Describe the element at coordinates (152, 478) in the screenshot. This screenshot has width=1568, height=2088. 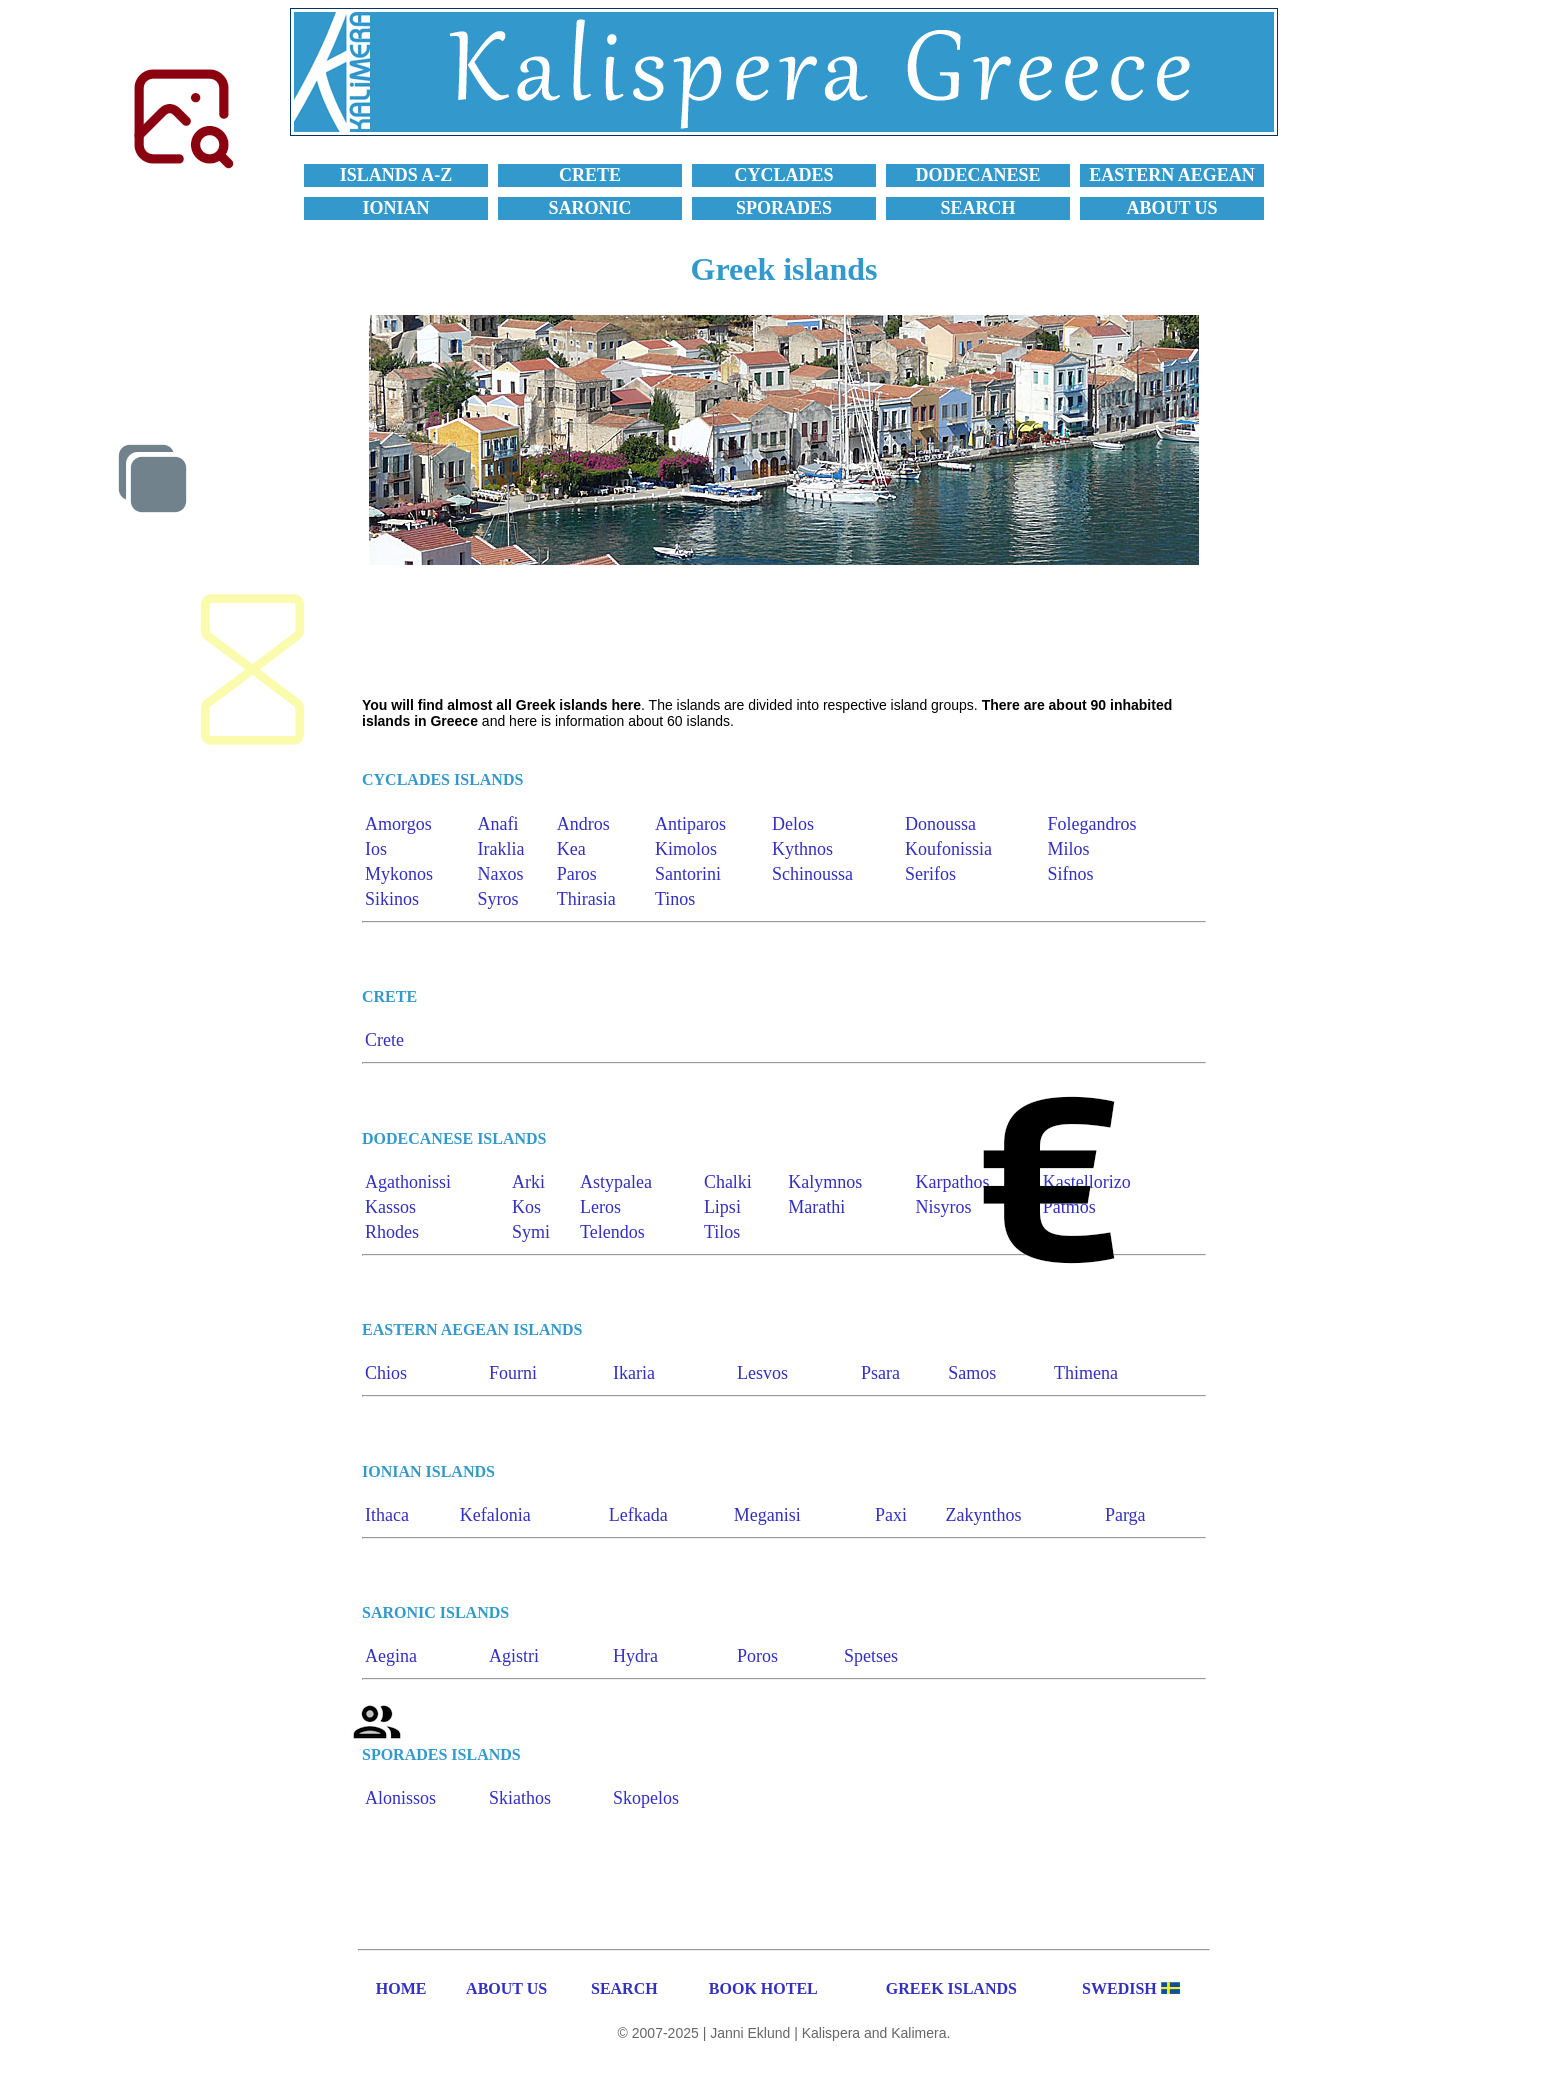
I see `copy to clipboard` at that location.